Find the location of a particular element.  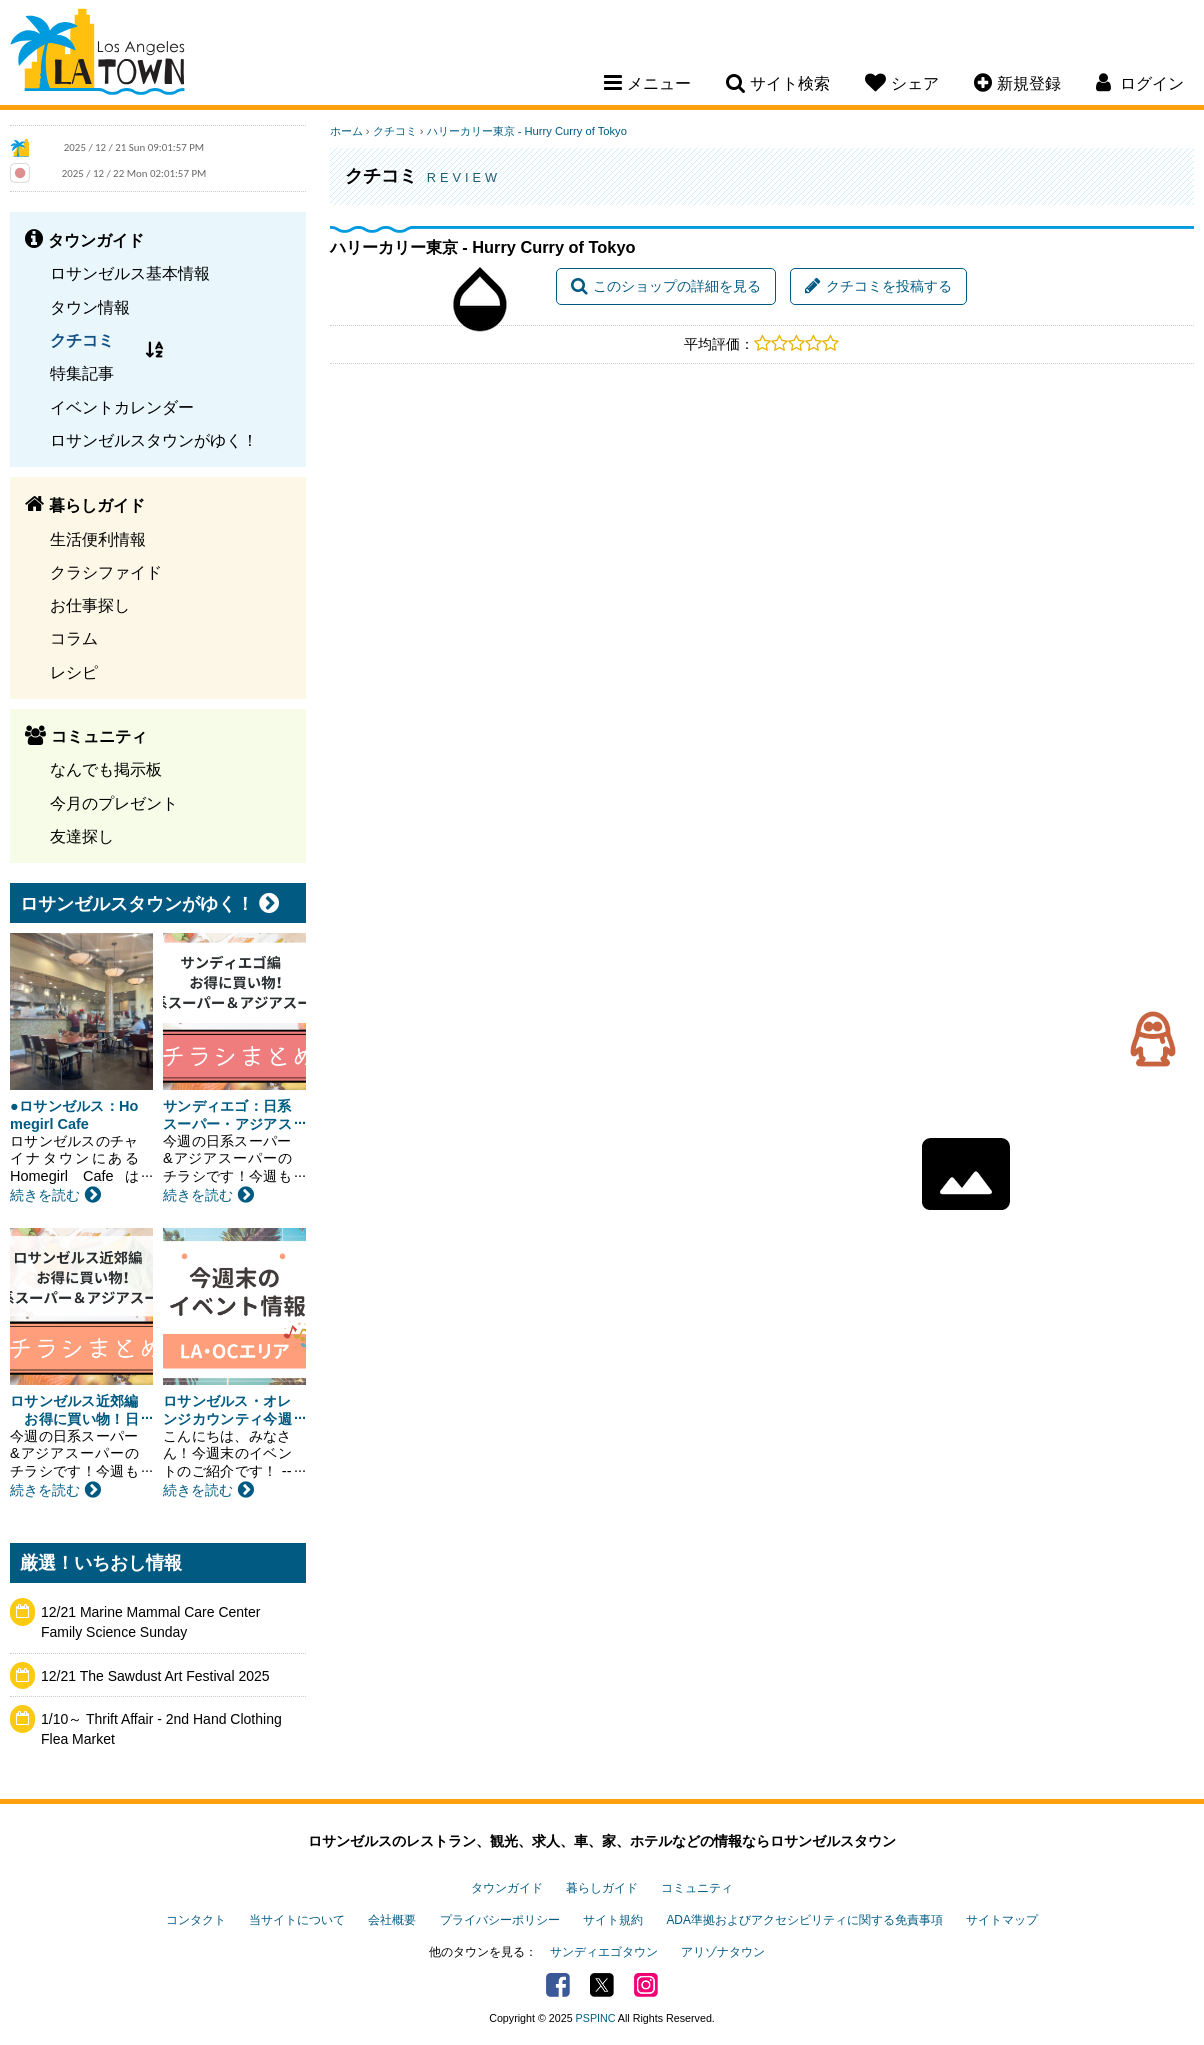

view image at actual size is located at coordinates (966, 1174).